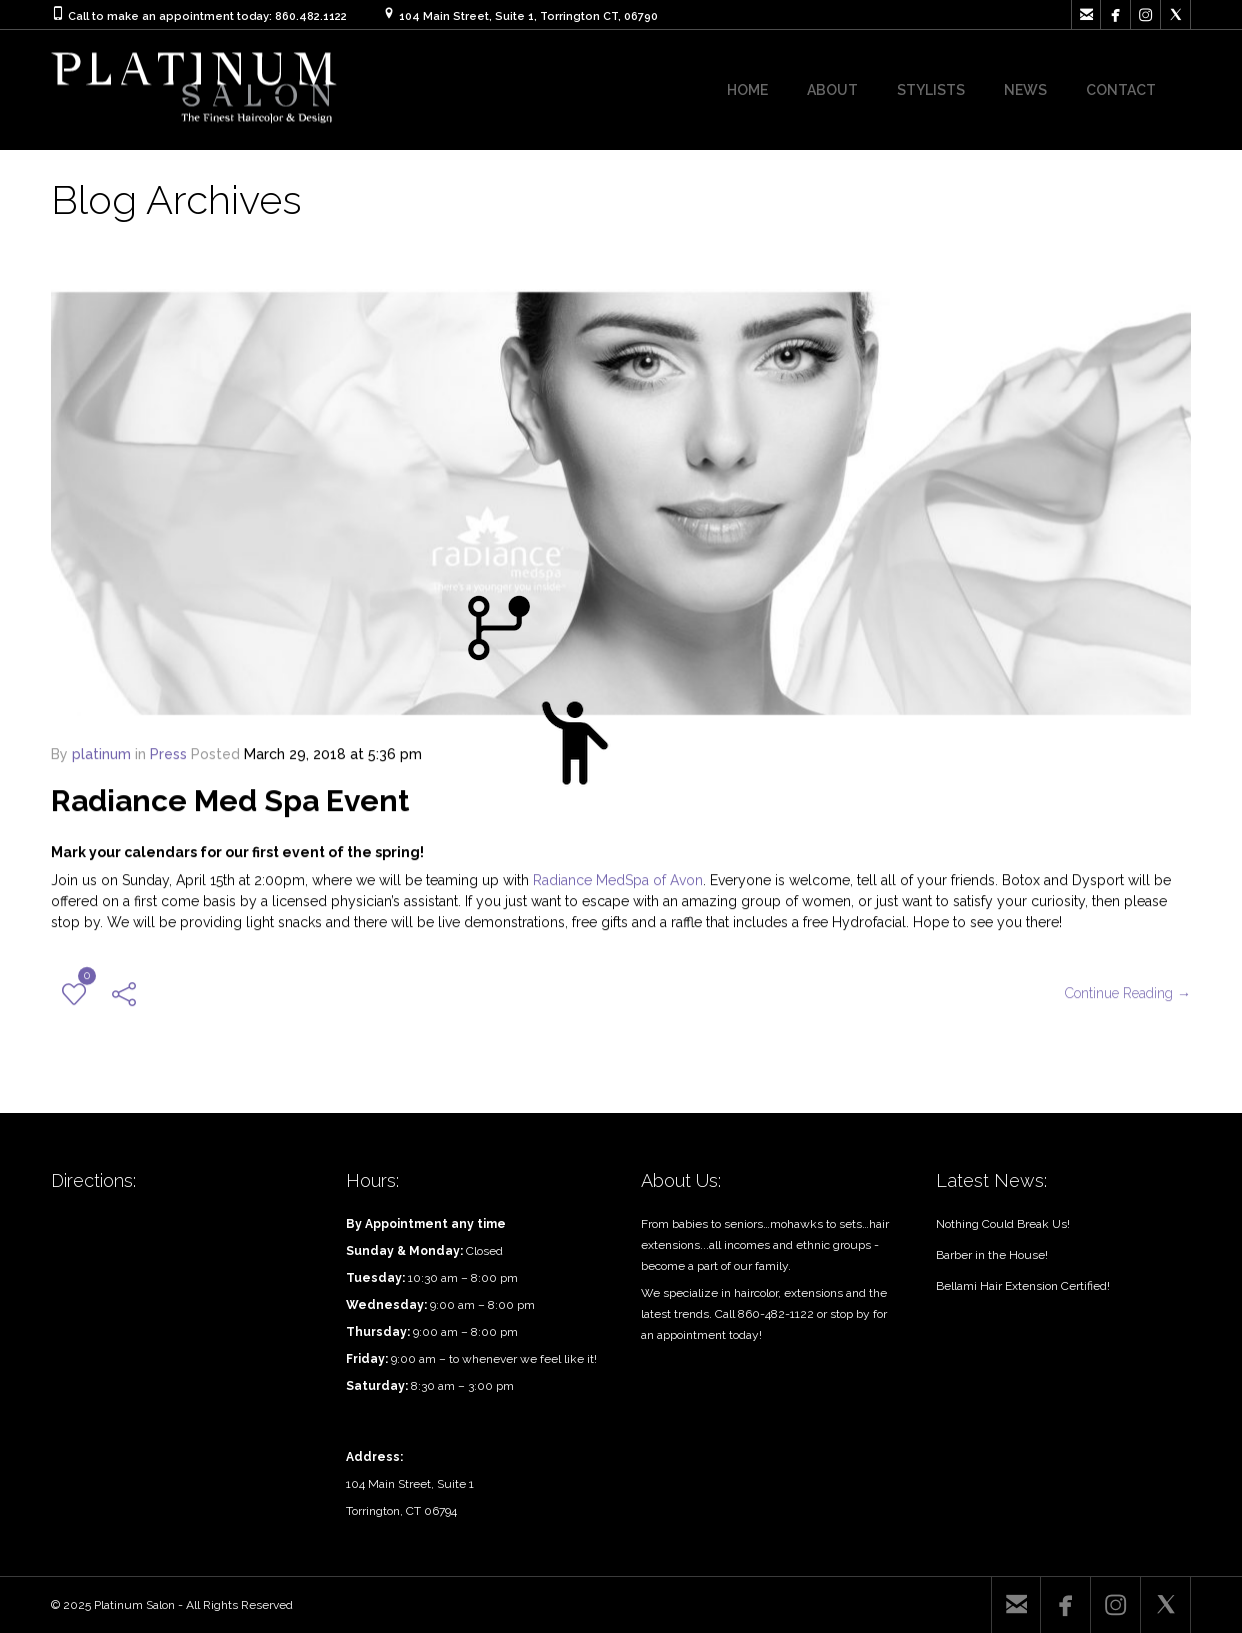  Describe the element at coordinates (495, 628) in the screenshot. I see `create a new git branch` at that location.